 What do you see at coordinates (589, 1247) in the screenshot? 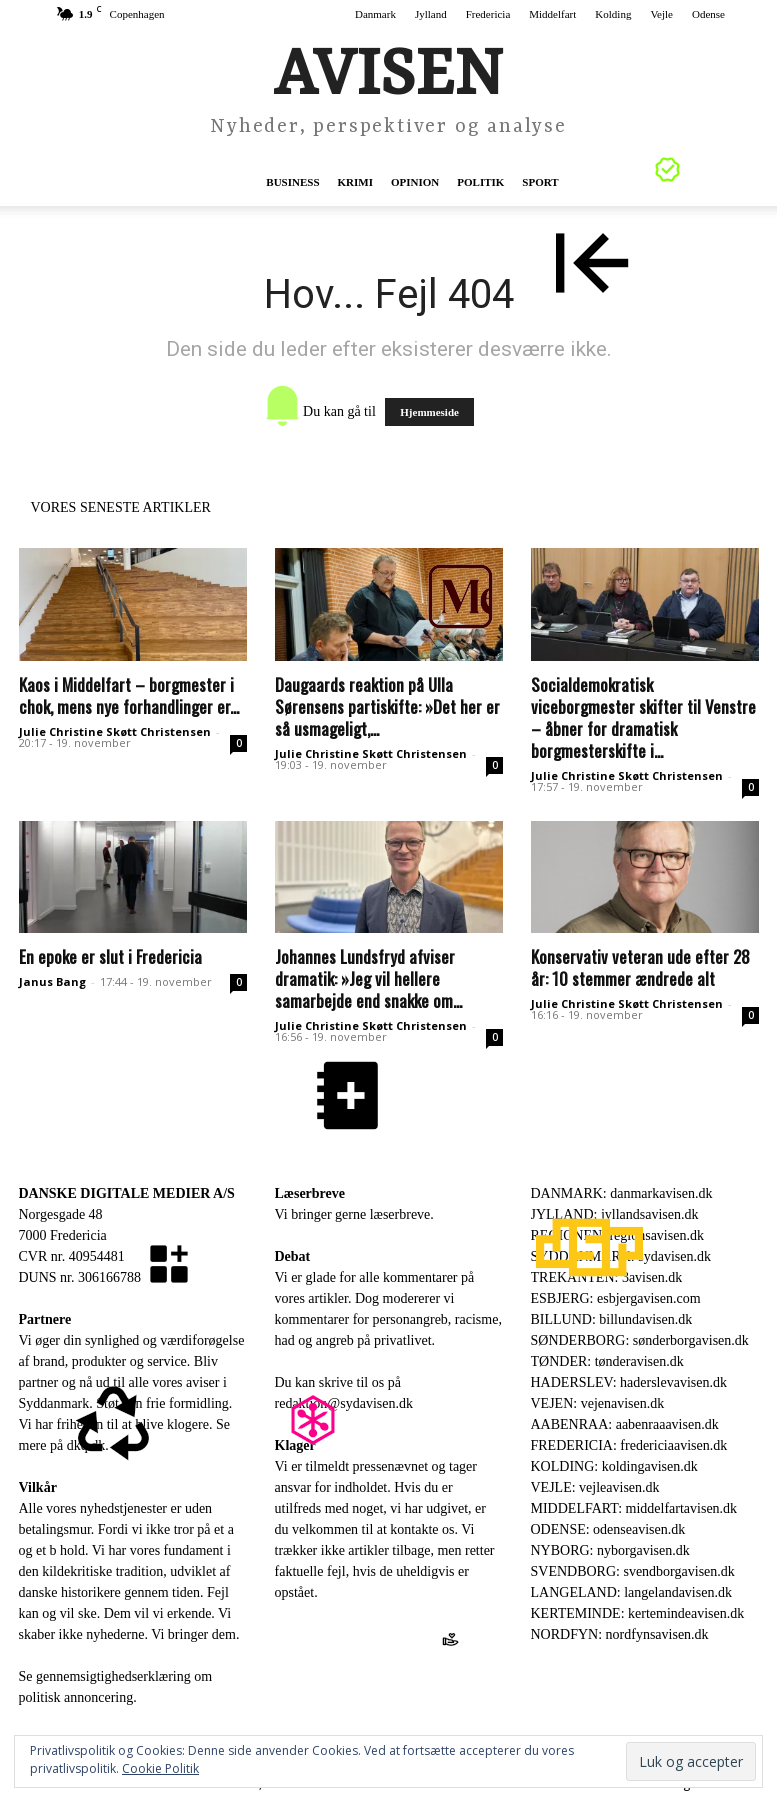
I see `jsr (javascript registry) logo` at bounding box center [589, 1247].